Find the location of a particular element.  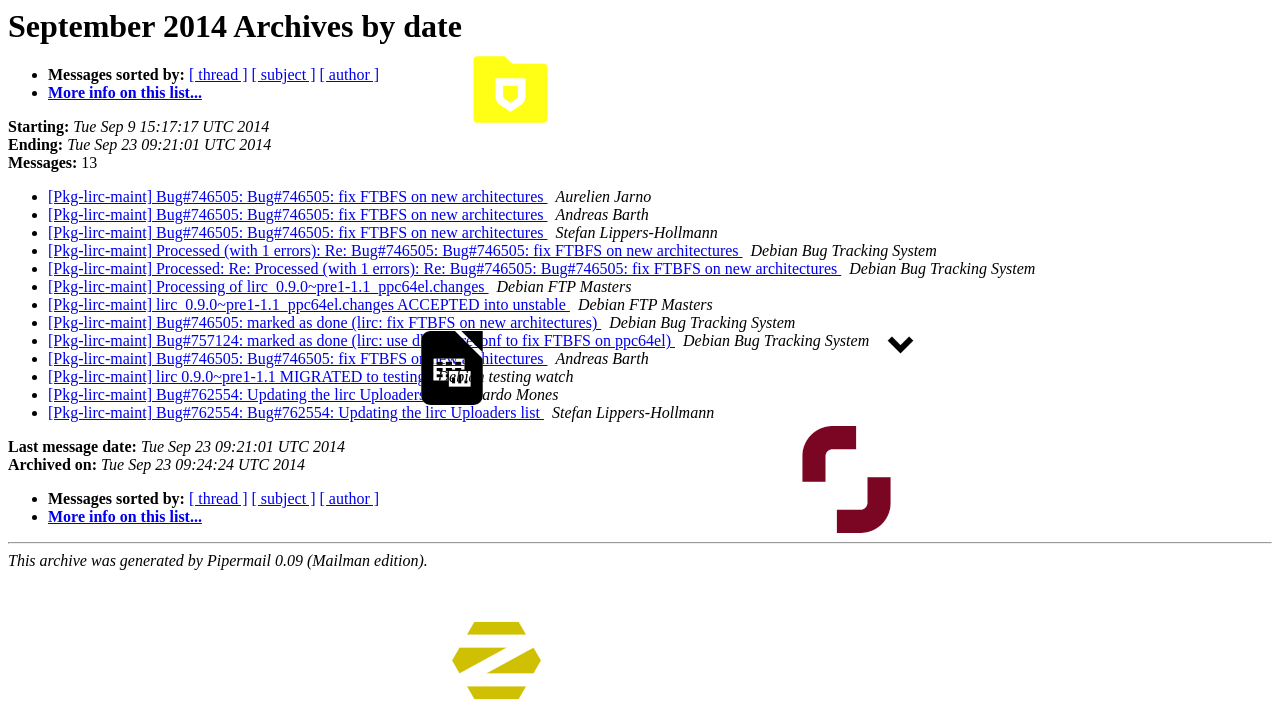

zorin os logo is located at coordinates (496, 660).